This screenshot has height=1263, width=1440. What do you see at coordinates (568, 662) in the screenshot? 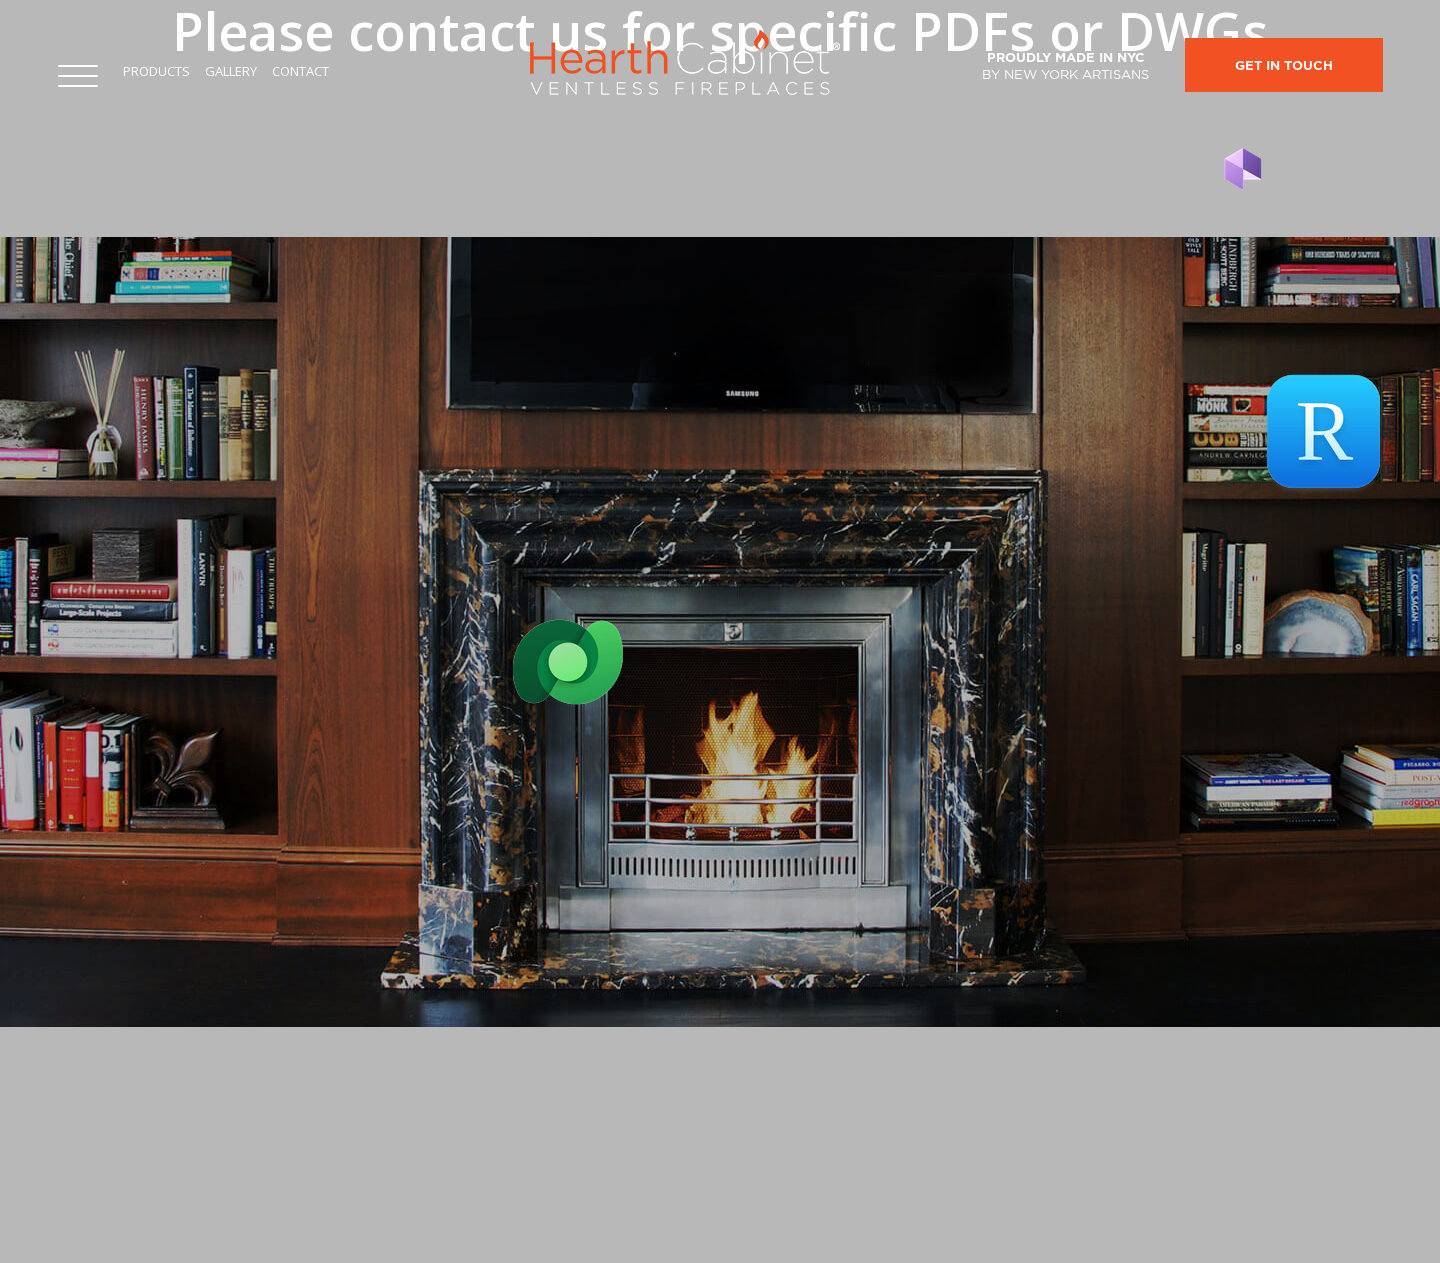
I see `open Microsoft Dataverse app` at bounding box center [568, 662].